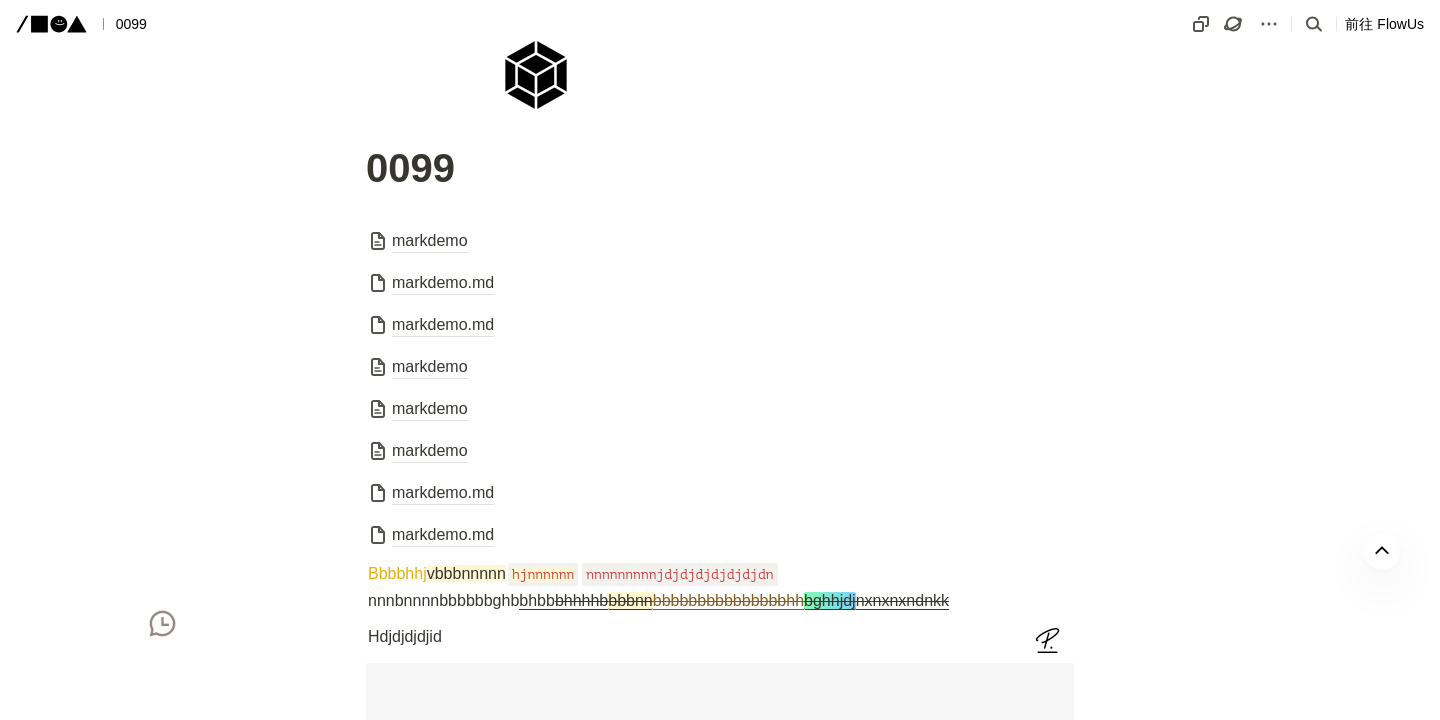 The height and width of the screenshot is (720, 1440). Describe the element at coordinates (536, 75) in the screenshot. I see `webpack module bundler logo` at that location.